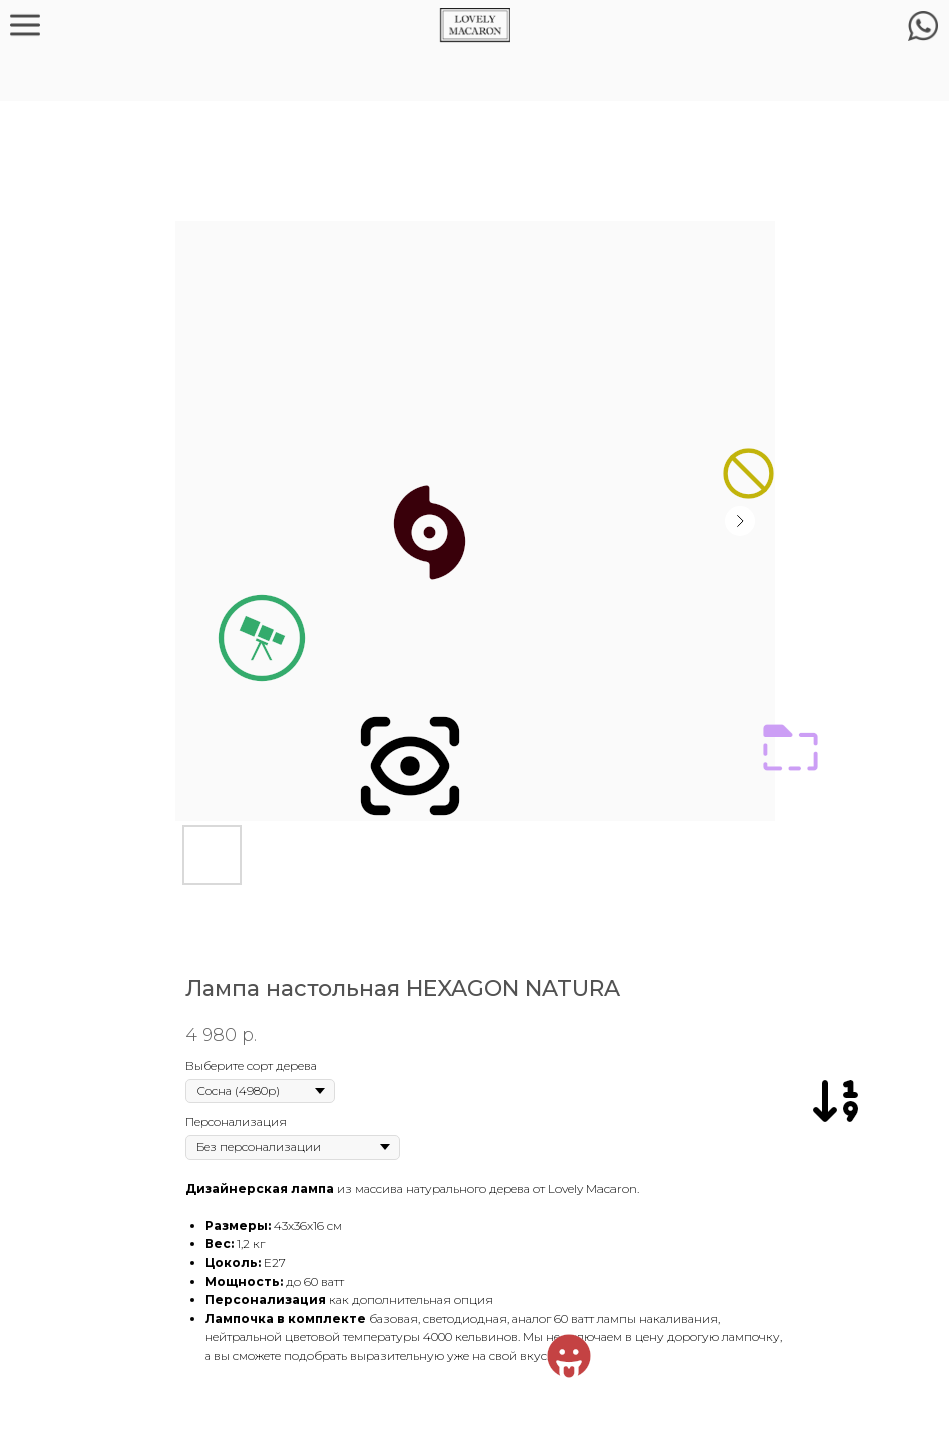 The width and height of the screenshot is (949, 1445). I want to click on indicates blocked or prohibited content, so click(748, 473).